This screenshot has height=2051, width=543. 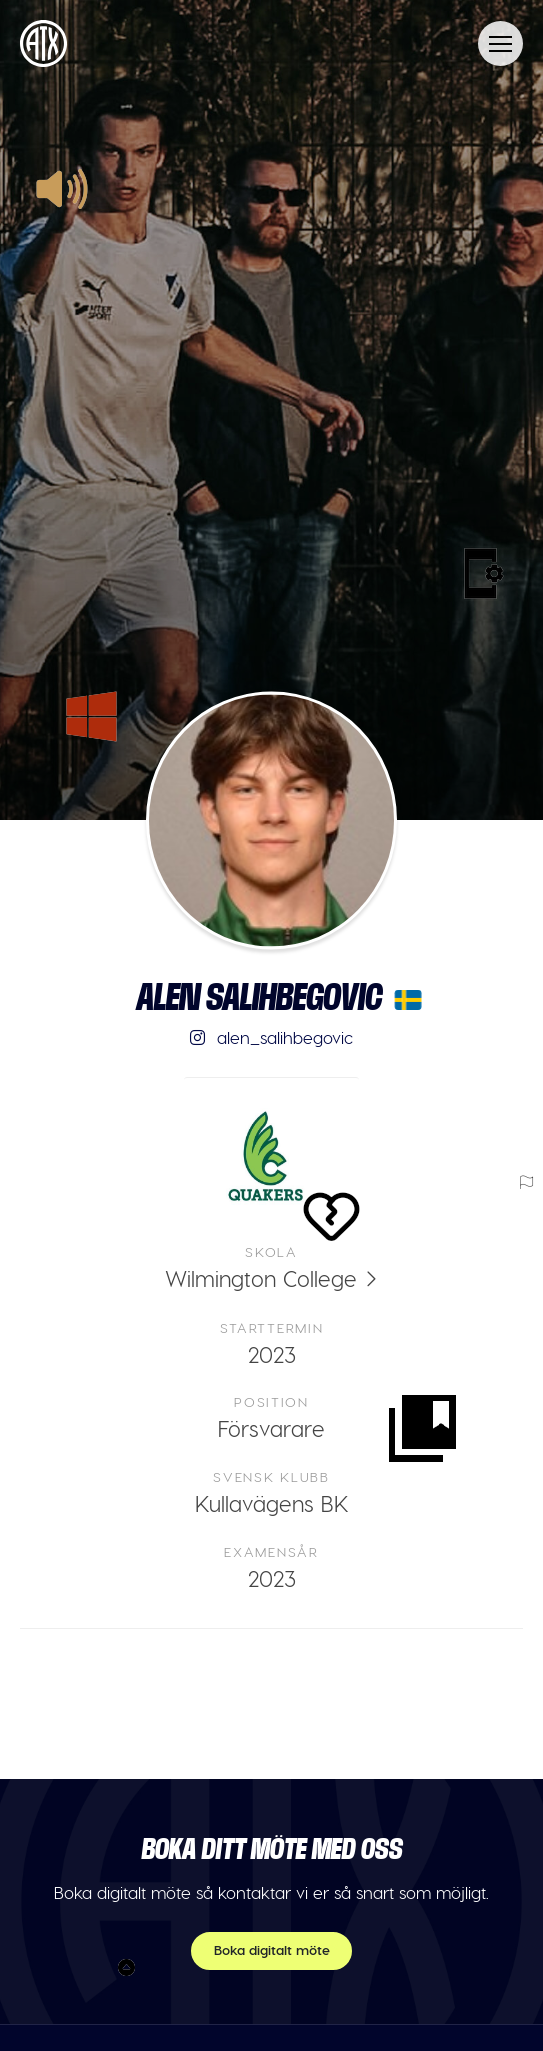 What do you see at coordinates (526, 1182) in the screenshot?
I see `flag or bookmark this item` at bounding box center [526, 1182].